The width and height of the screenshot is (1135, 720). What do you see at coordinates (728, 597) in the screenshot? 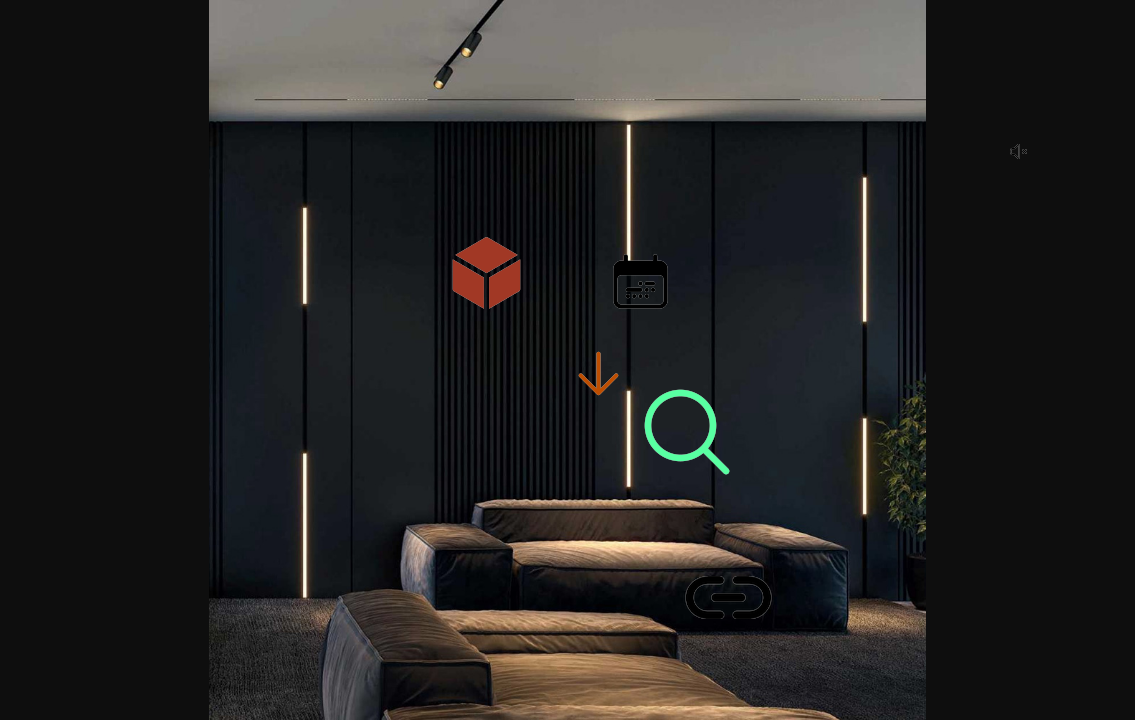
I see `insert a hyperlink` at bounding box center [728, 597].